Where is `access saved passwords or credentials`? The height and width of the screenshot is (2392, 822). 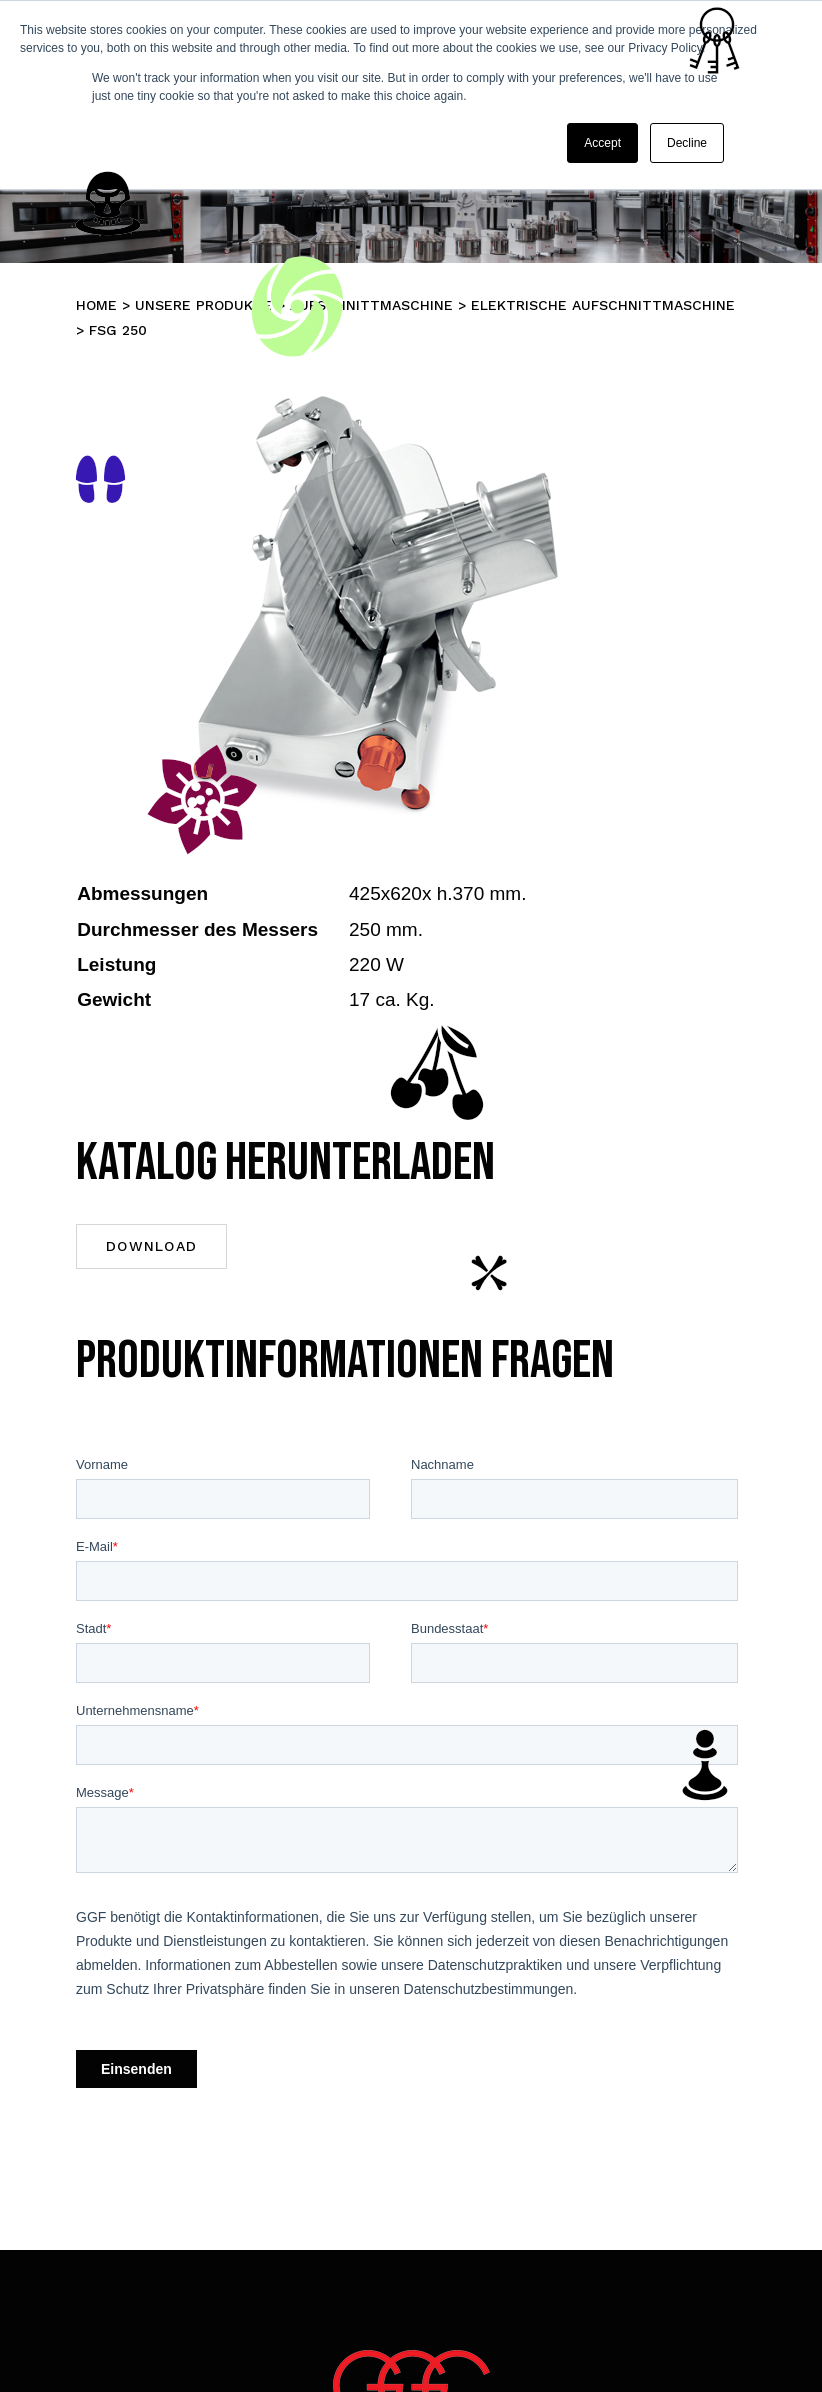 access saved passwords or credentials is located at coordinates (714, 40).